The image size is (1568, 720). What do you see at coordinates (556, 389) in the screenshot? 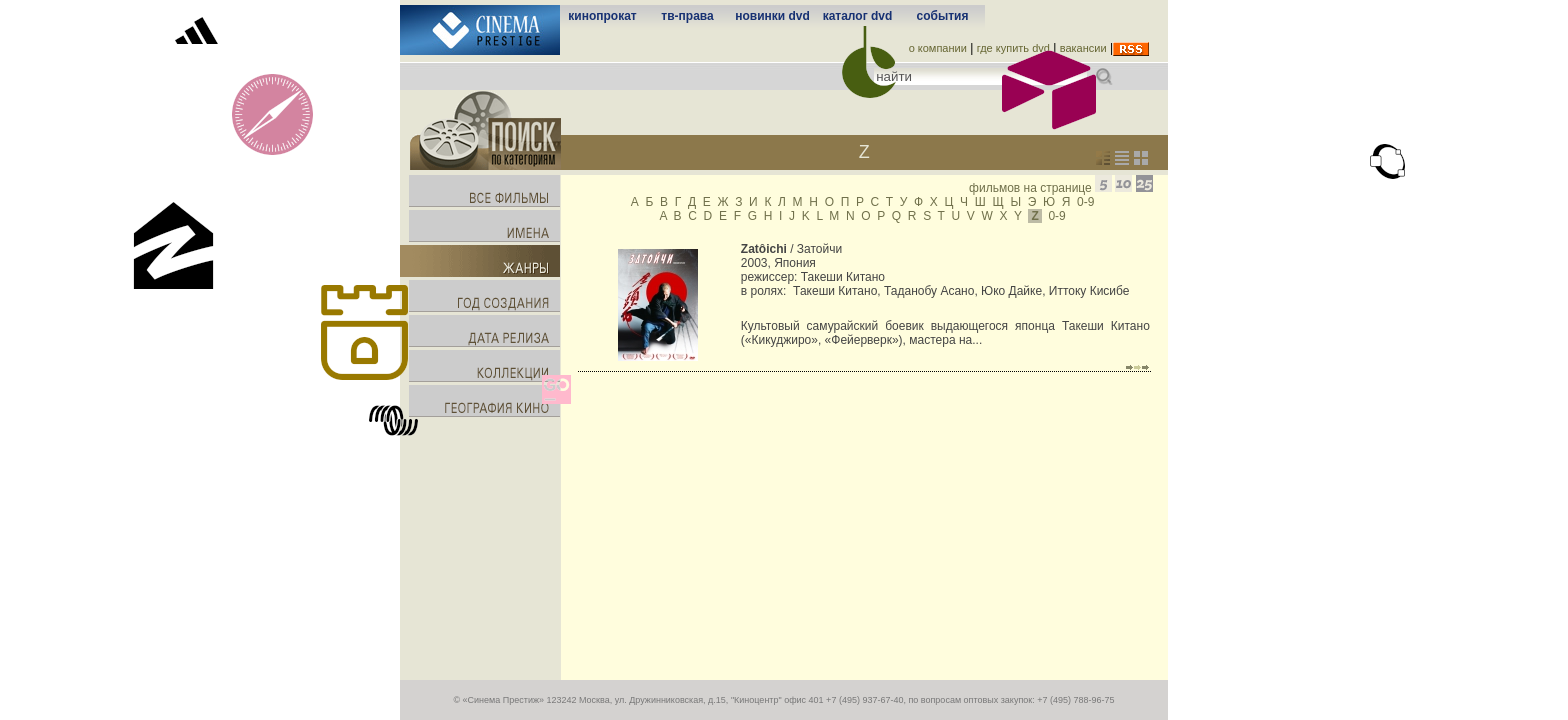
I see `open GoLand IDE application` at bounding box center [556, 389].